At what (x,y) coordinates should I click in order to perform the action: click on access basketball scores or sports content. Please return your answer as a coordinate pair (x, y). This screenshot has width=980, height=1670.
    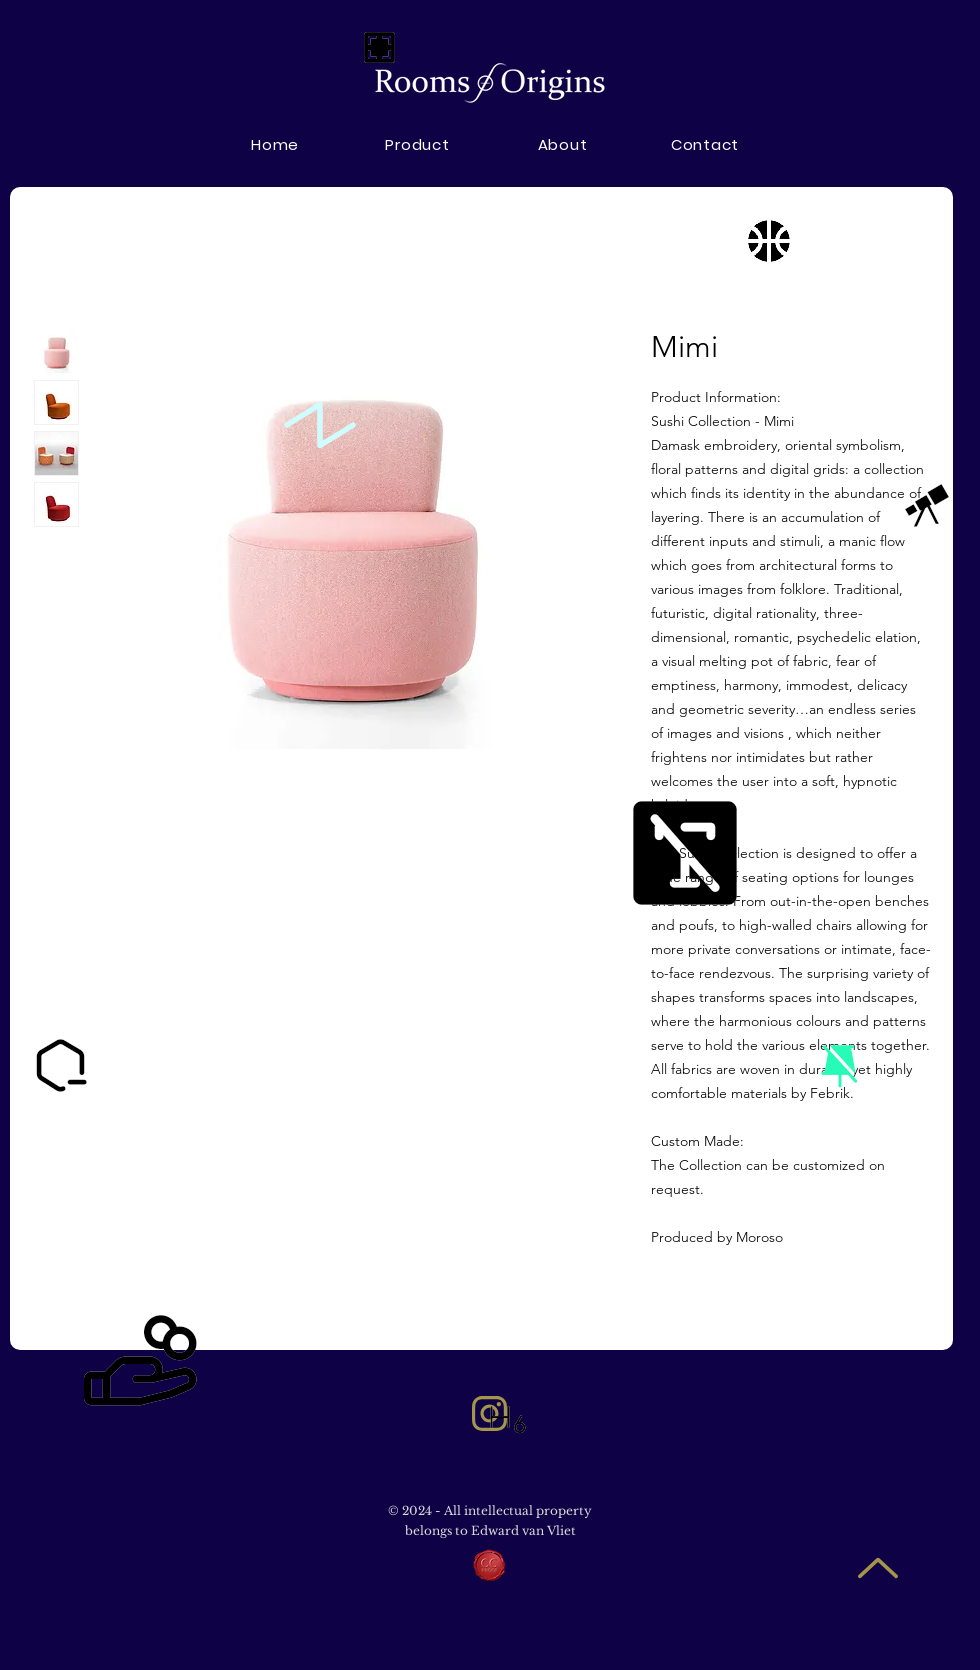
    Looking at the image, I should click on (769, 241).